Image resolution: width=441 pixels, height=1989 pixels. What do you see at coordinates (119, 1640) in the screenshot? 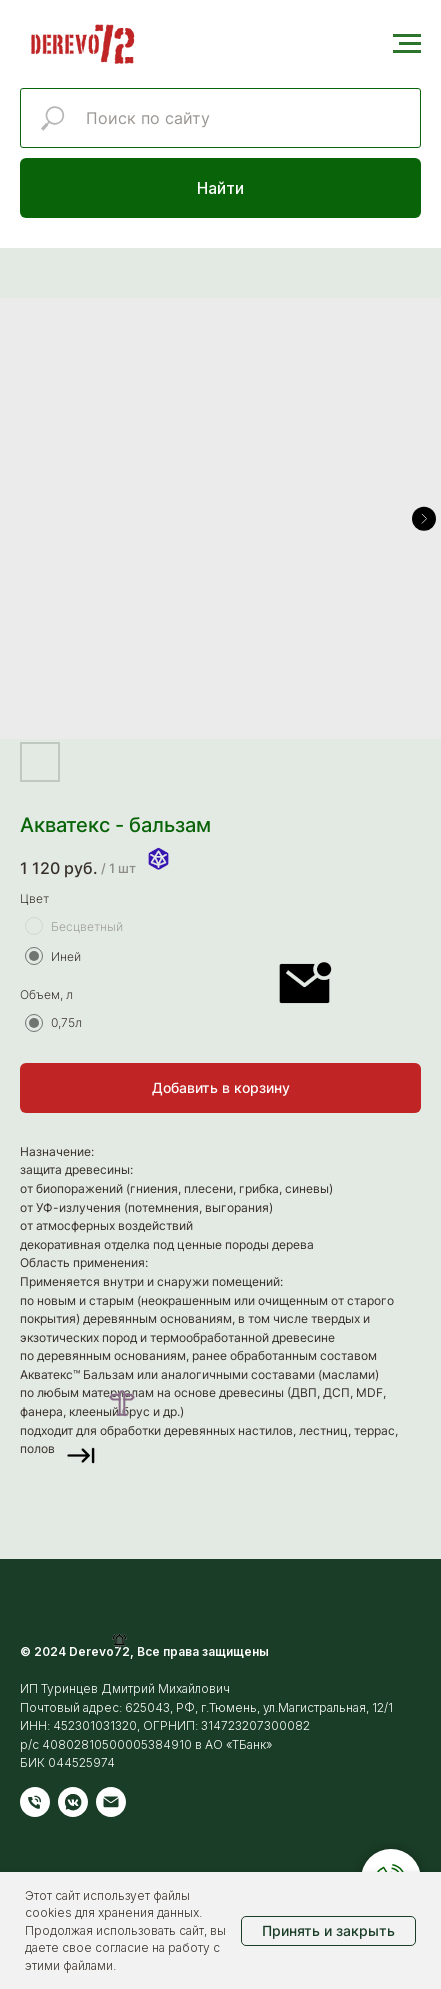
I see `indicates active or incoming notifications` at bounding box center [119, 1640].